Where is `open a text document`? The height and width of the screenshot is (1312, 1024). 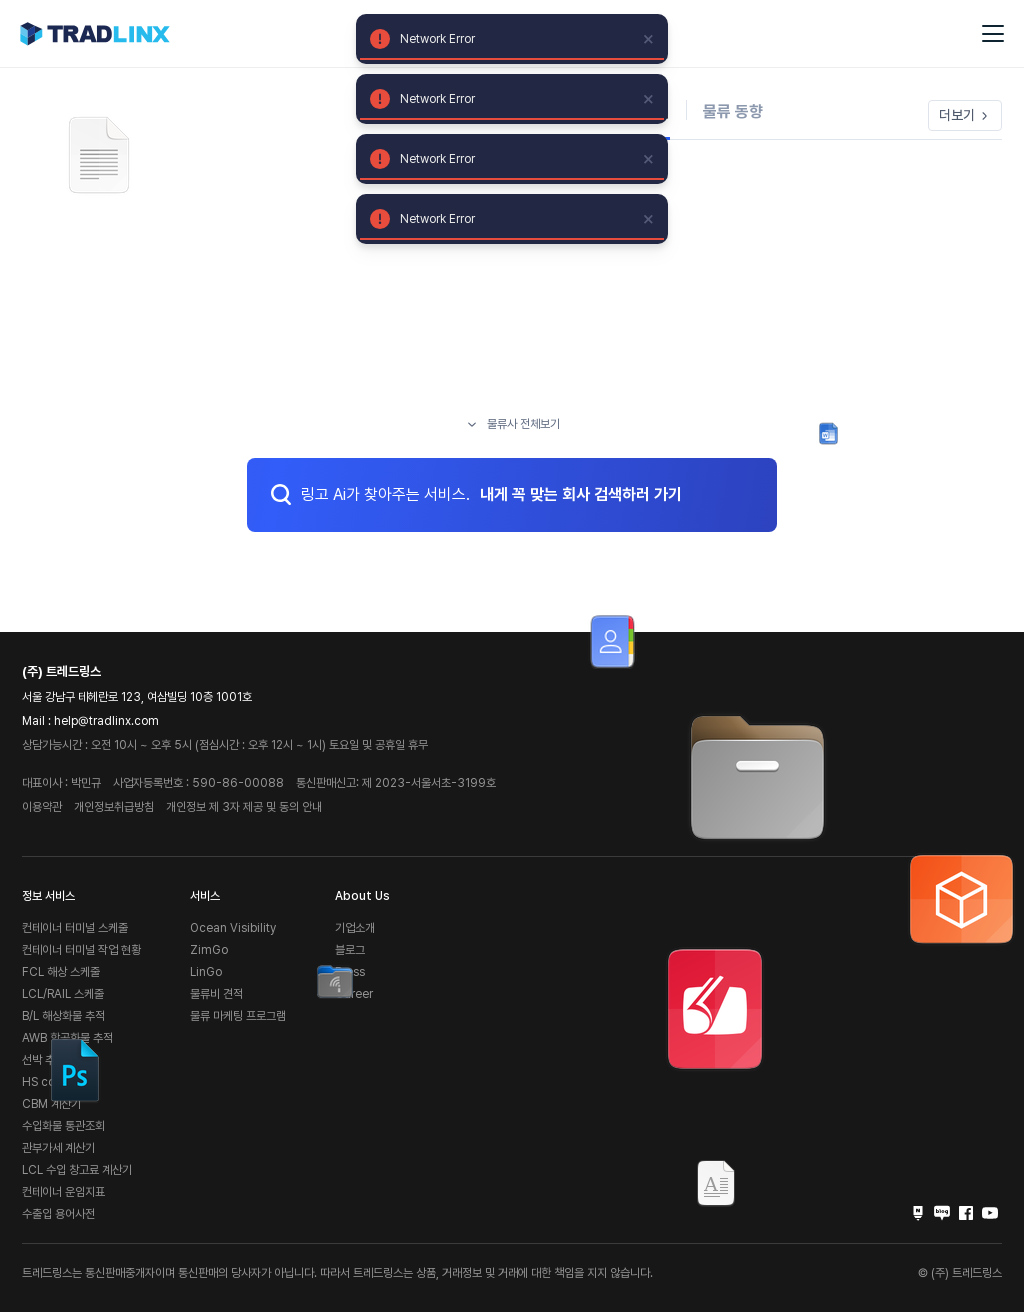
open a text document is located at coordinates (99, 155).